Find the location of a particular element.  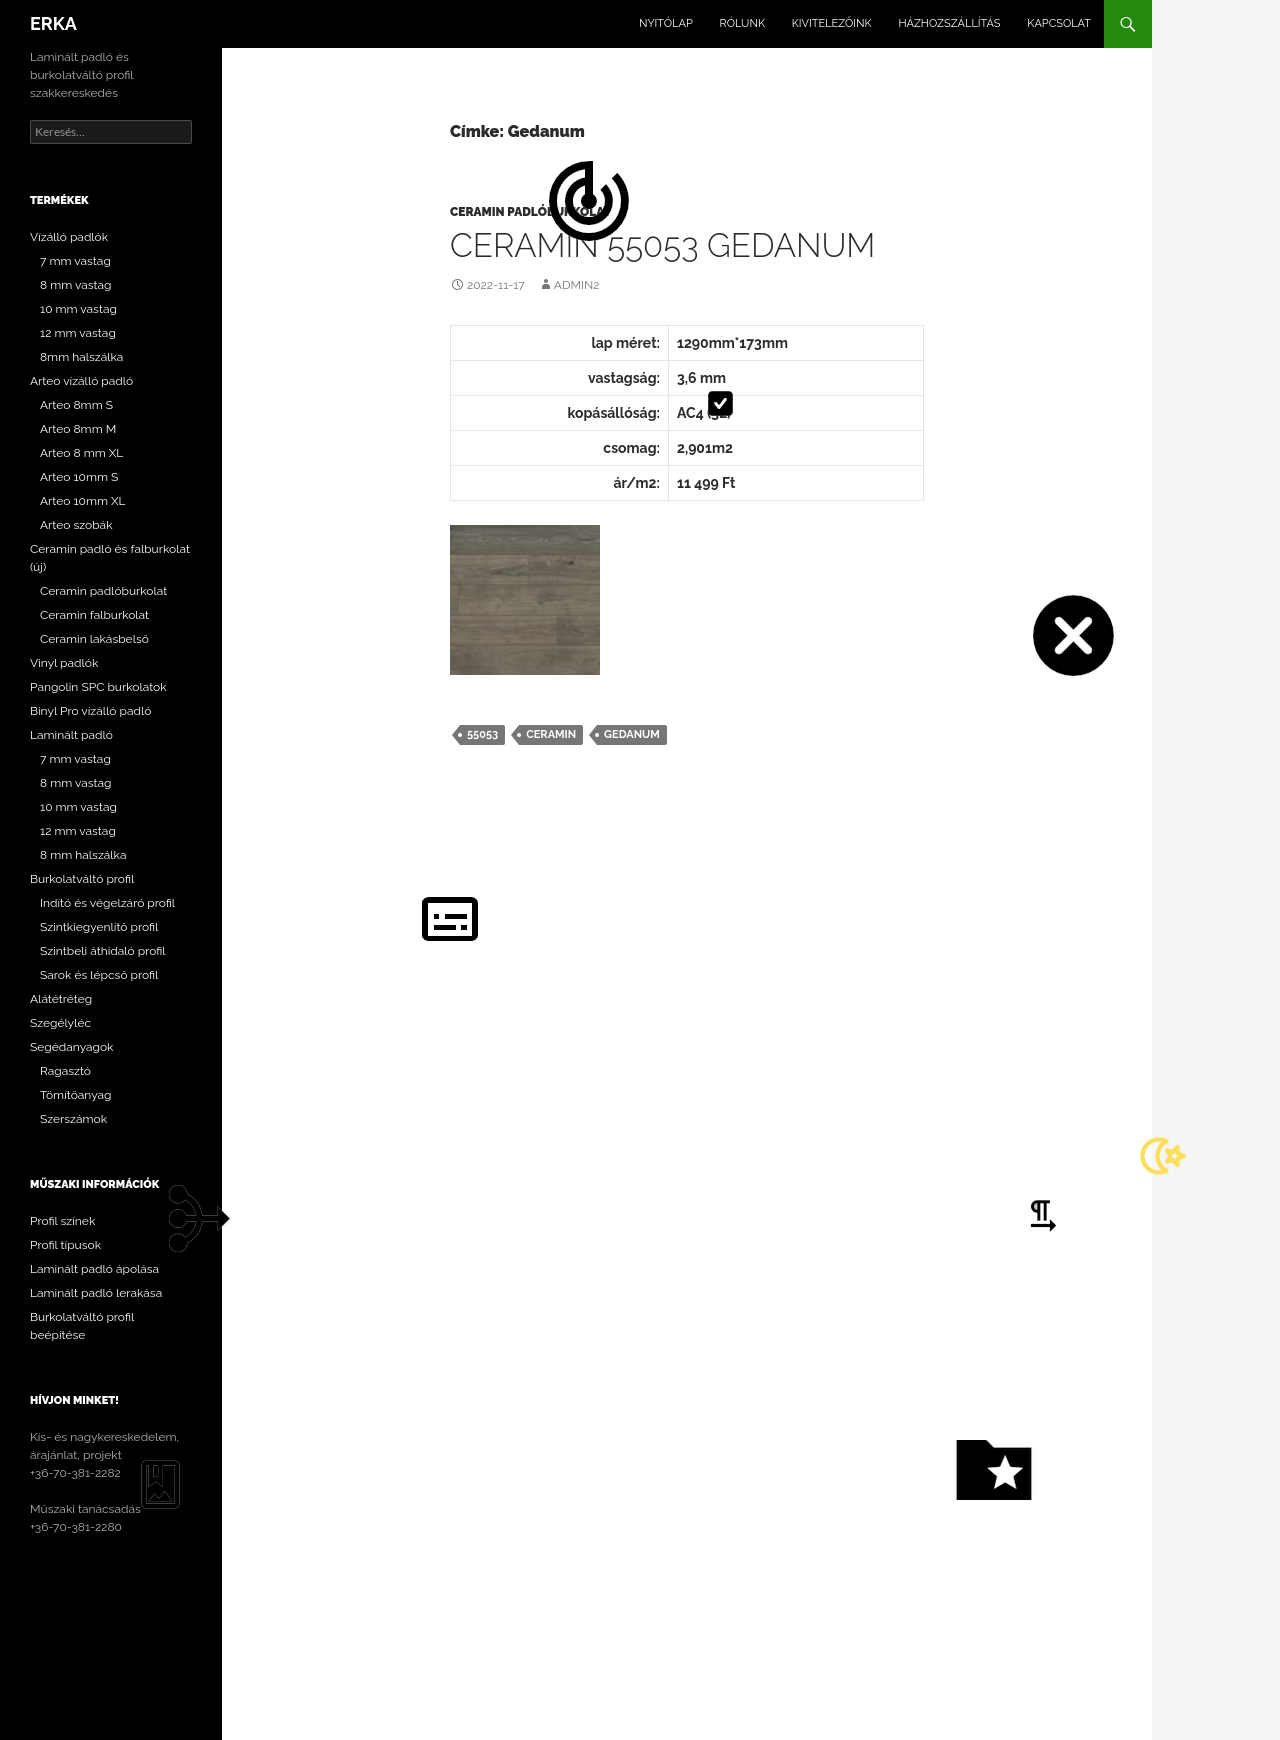

cancel or close the current action is located at coordinates (1073, 635).